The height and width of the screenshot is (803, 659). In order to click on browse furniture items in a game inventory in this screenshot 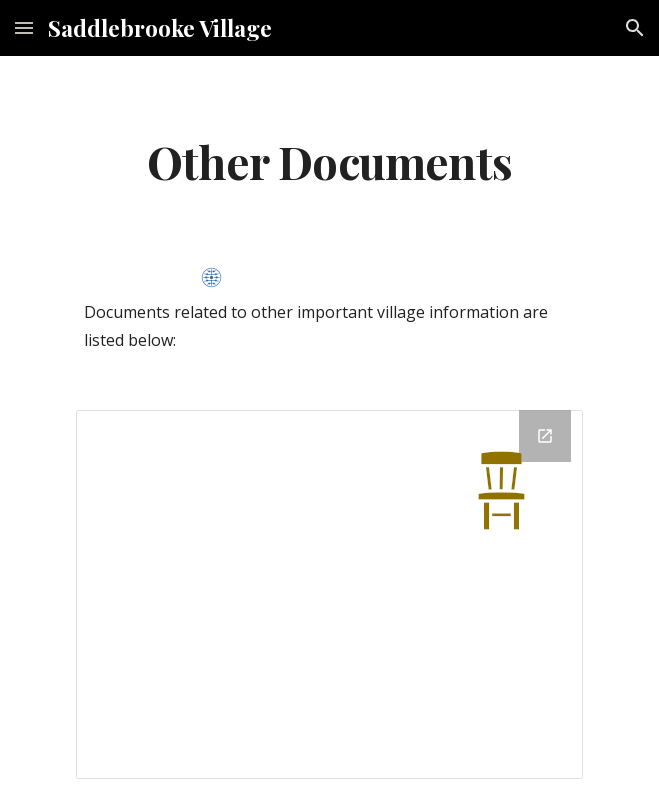, I will do `click(501, 490)`.